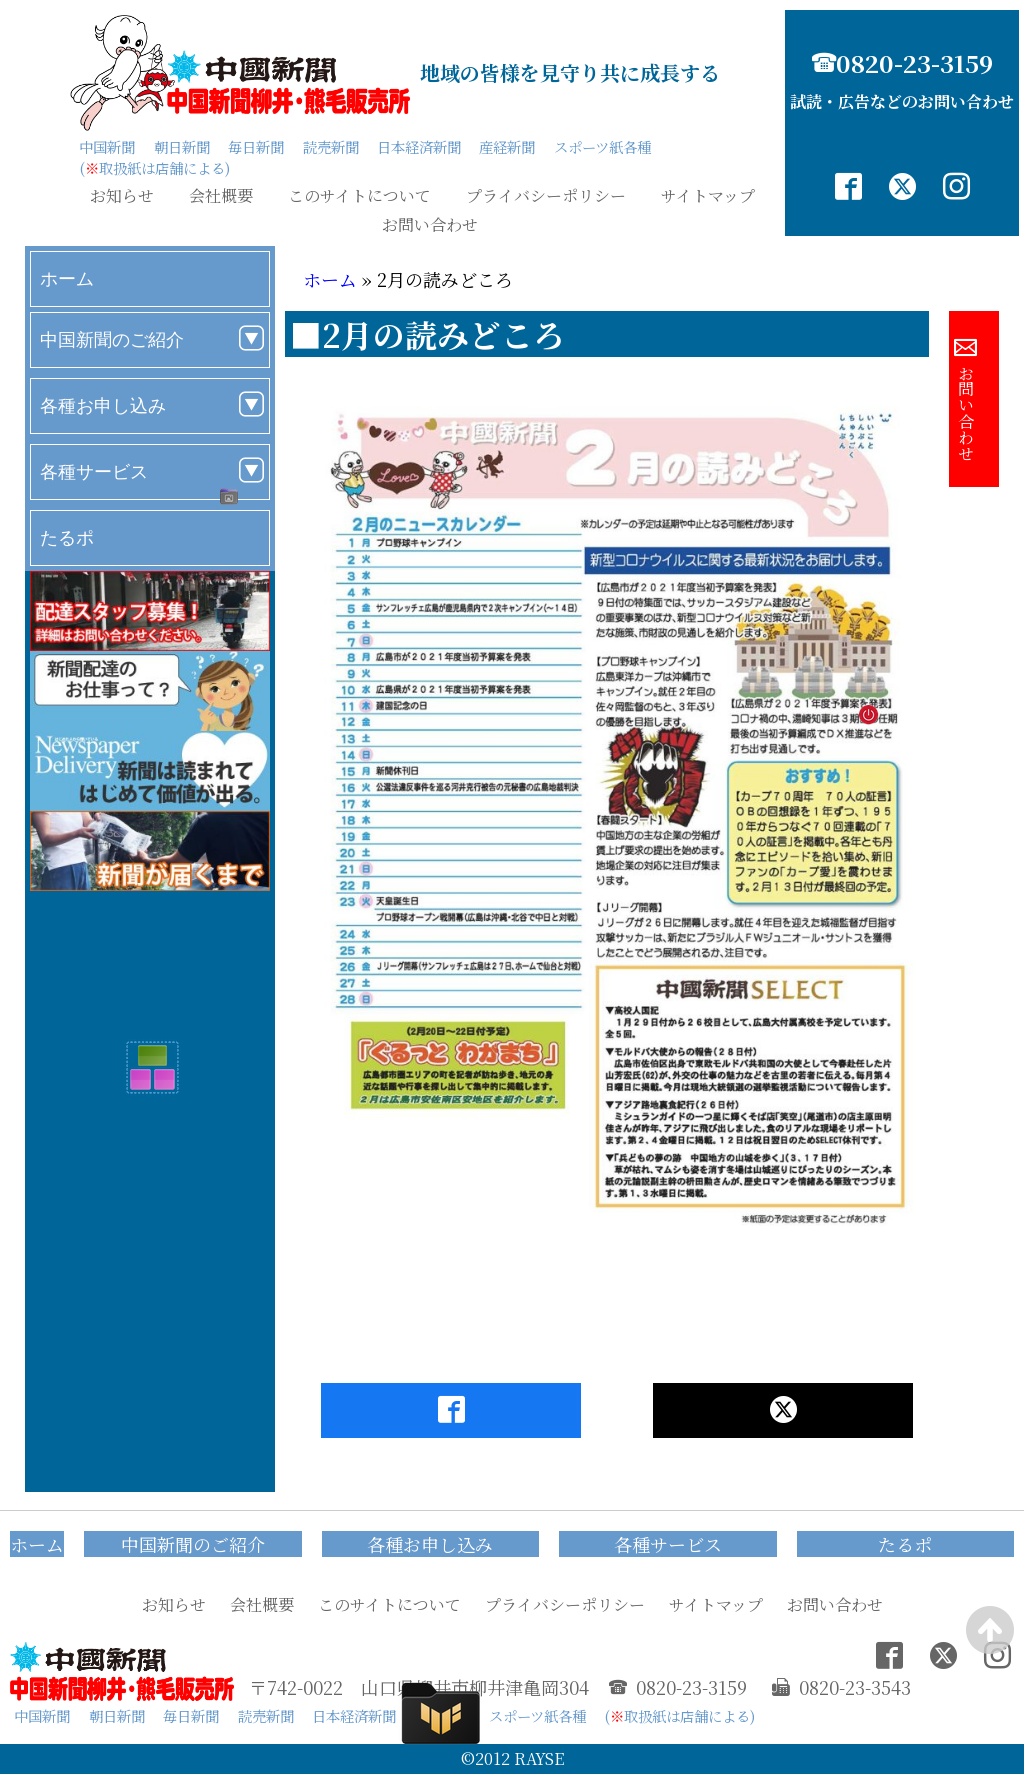  I want to click on shut down or power off the system, so click(869, 715).